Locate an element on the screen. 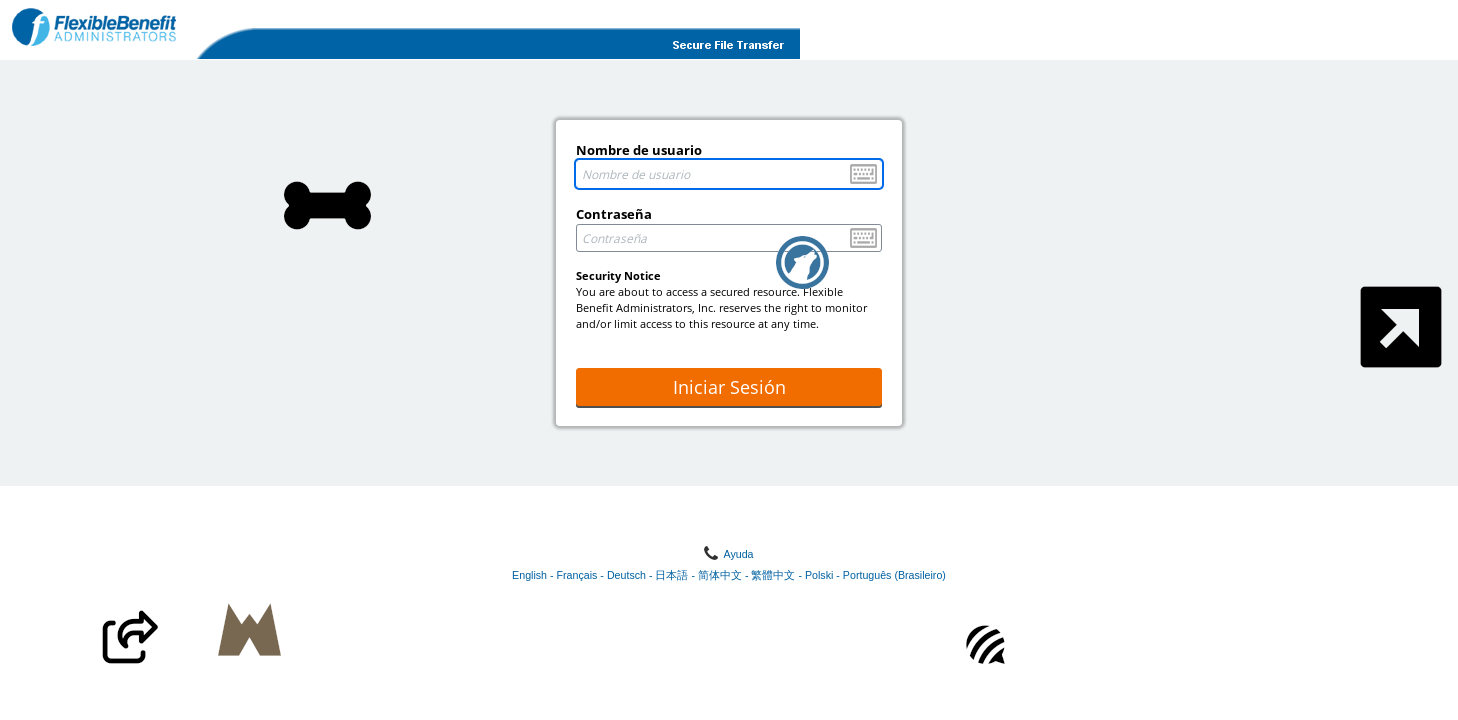 The height and width of the screenshot is (720, 1458). wgpu graphics library logo is located at coordinates (249, 629).